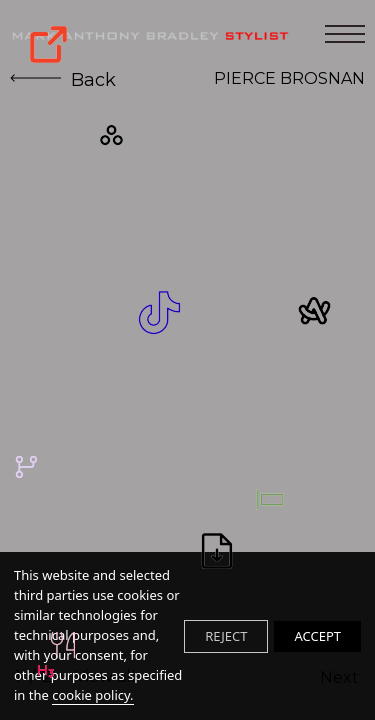  What do you see at coordinates (269, 499) in the screenshot?
I see `align text or content to the left` at bounding box center [269, 499].